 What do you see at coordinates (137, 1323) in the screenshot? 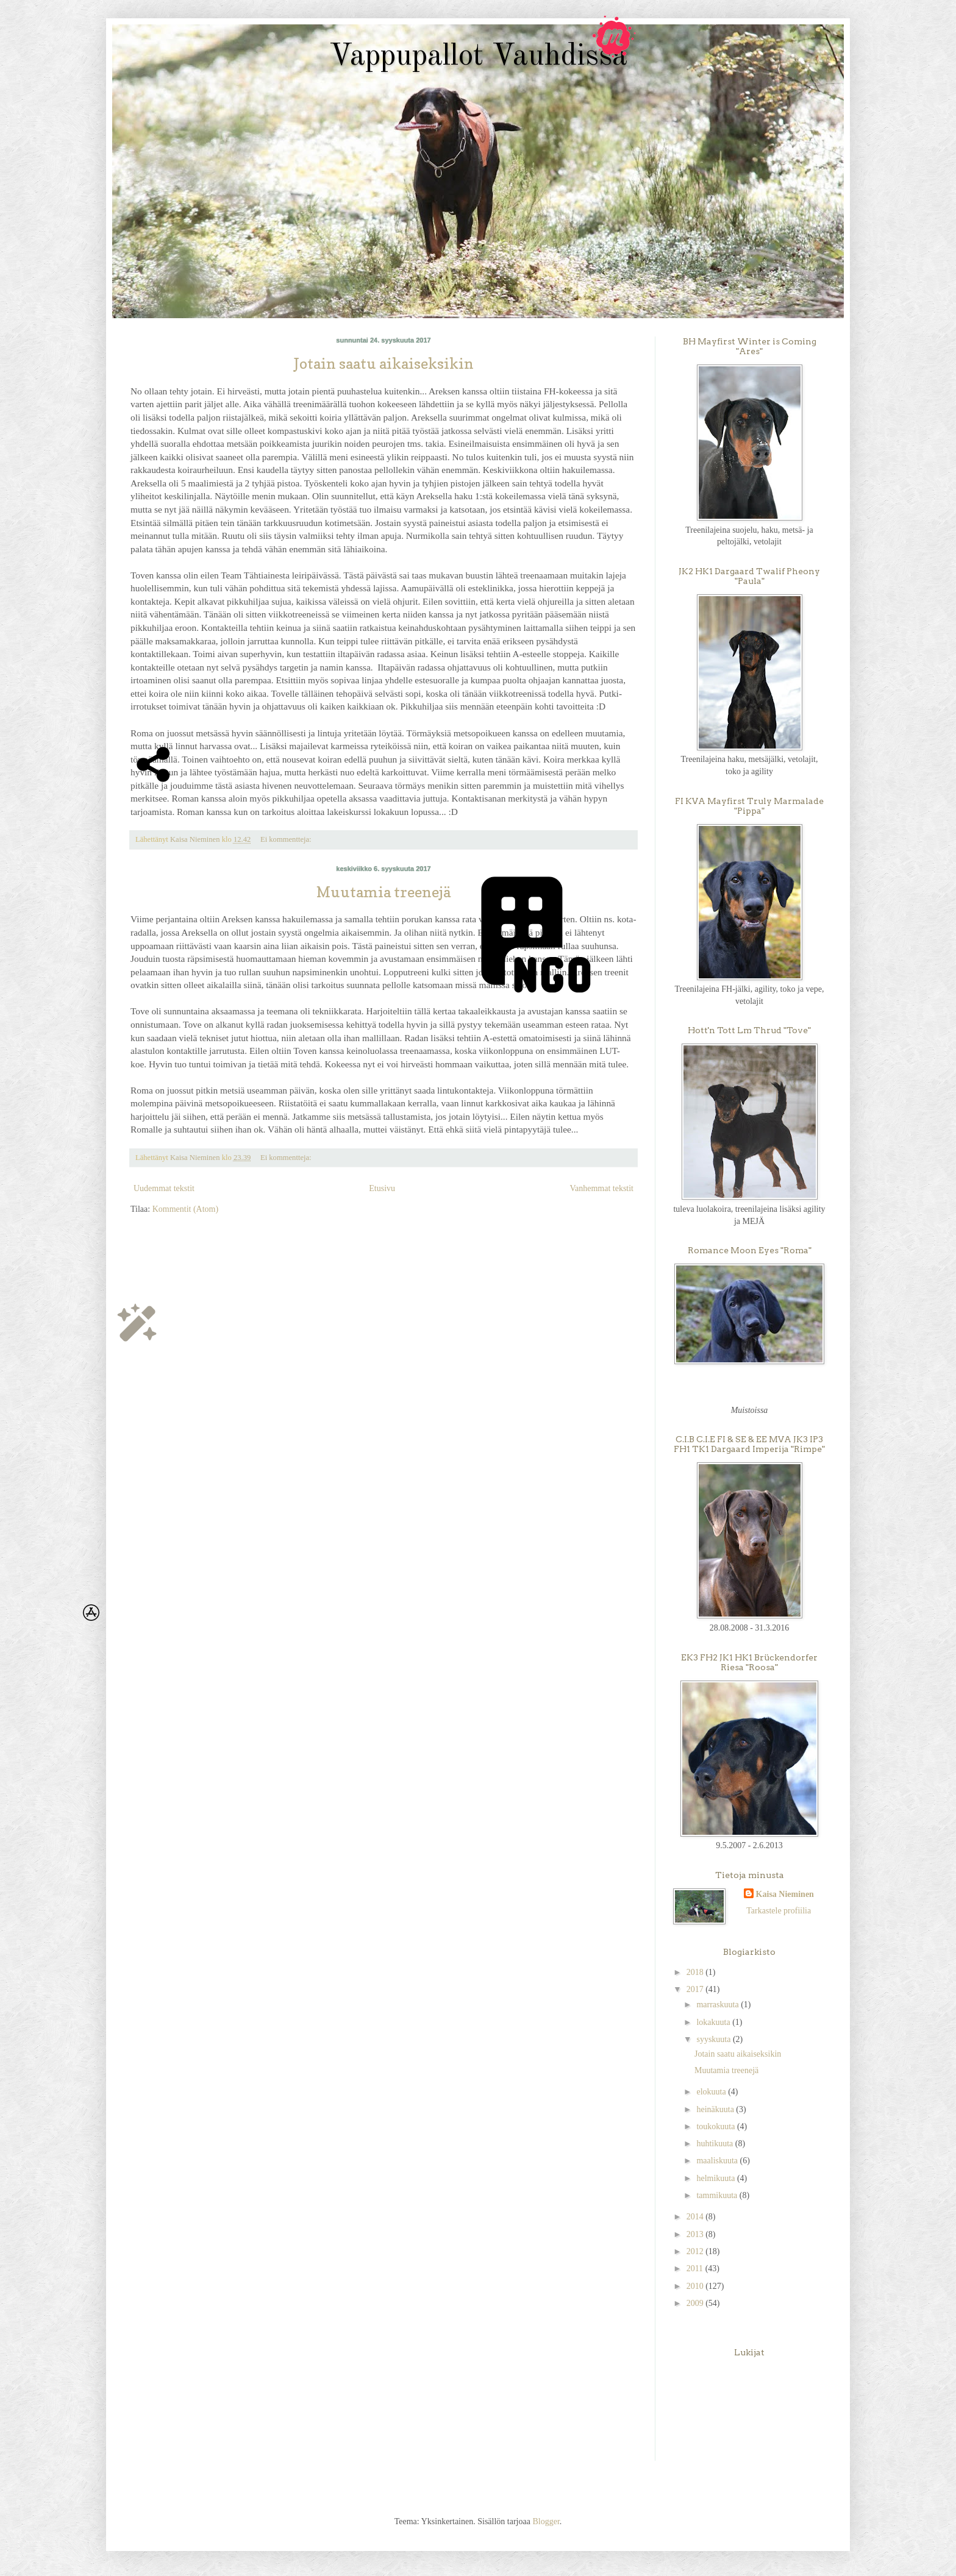
I see `apply automatic enhancements or effects` at bounding box center [137, 1323].